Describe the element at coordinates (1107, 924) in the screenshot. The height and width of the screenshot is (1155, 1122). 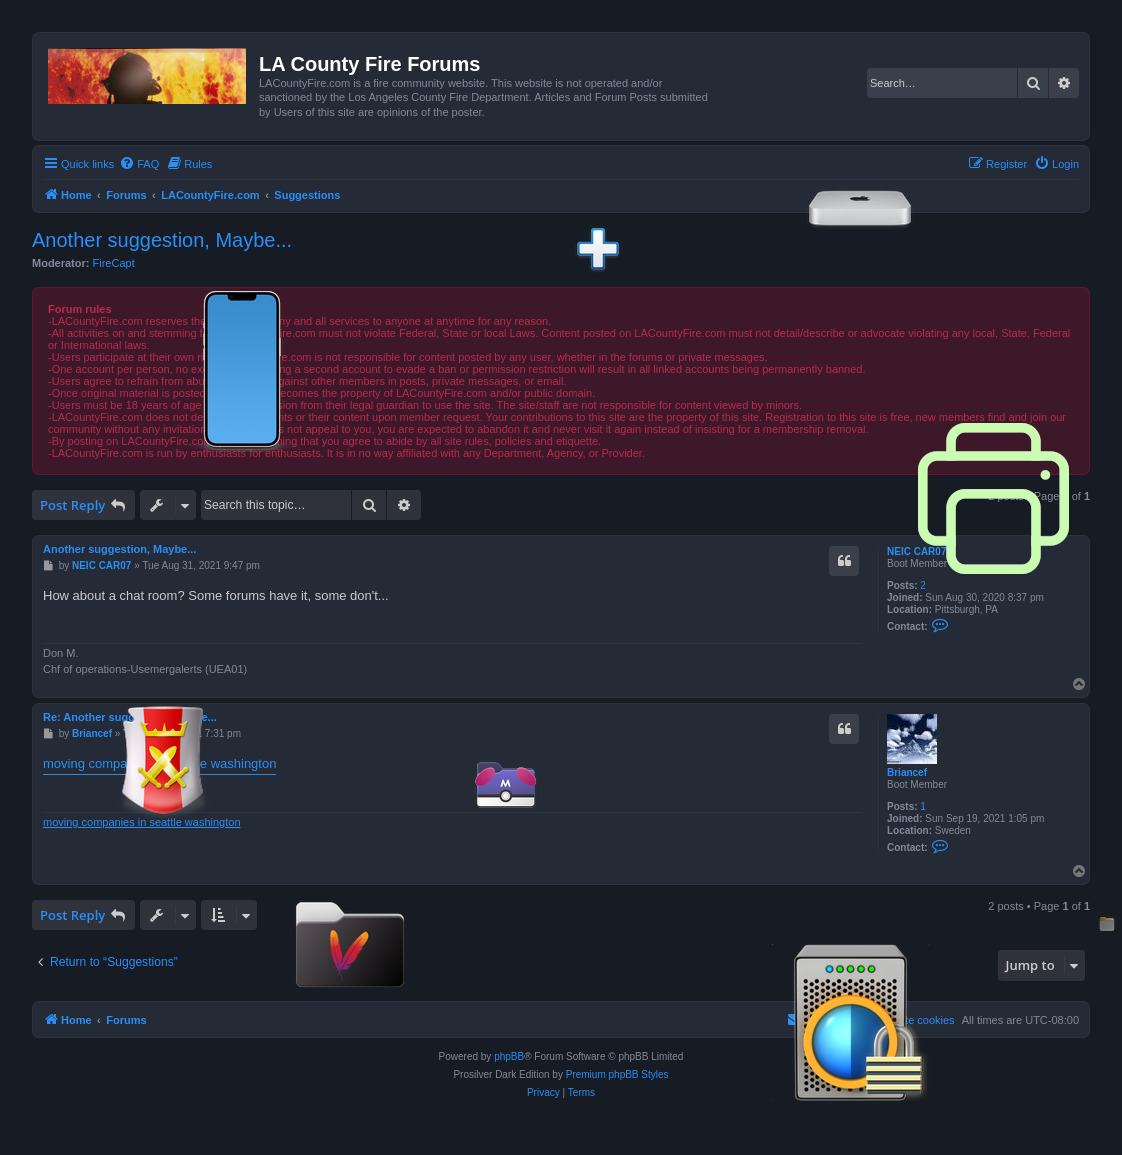
I see `open folder to view contents` at that location.